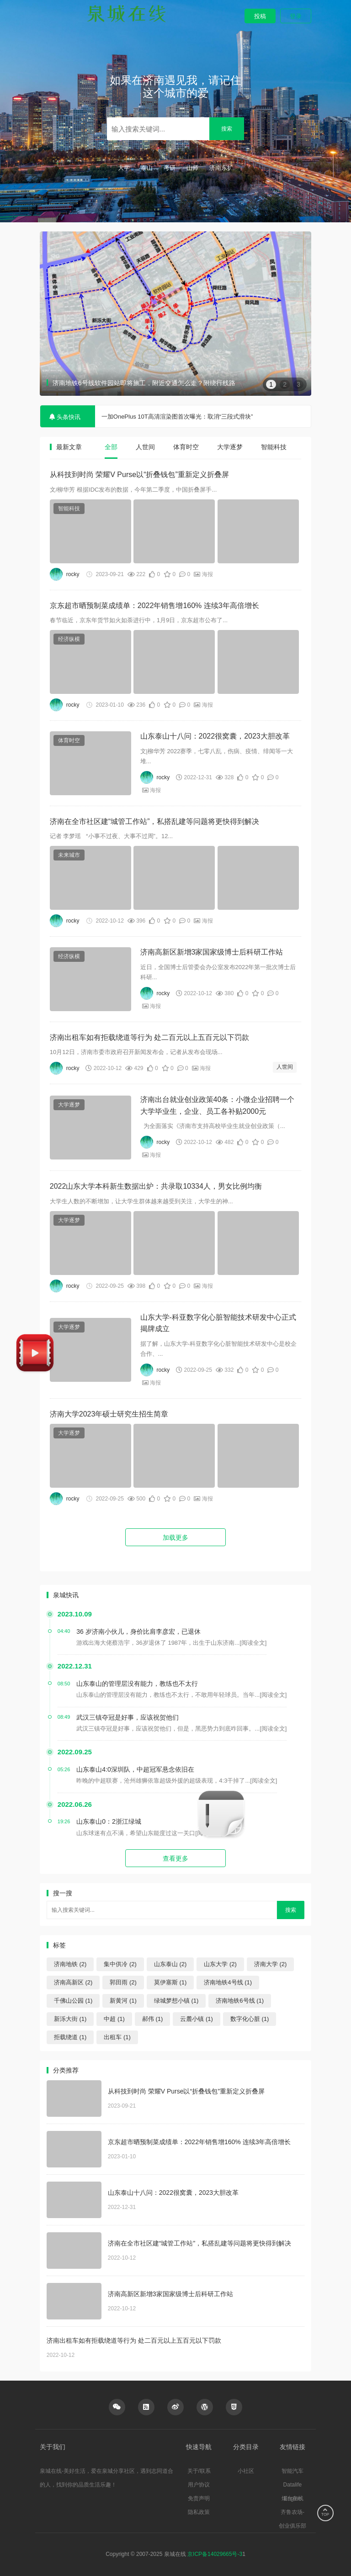  I want to click on open tubefeeder video subscription app, so click(35, 1353).